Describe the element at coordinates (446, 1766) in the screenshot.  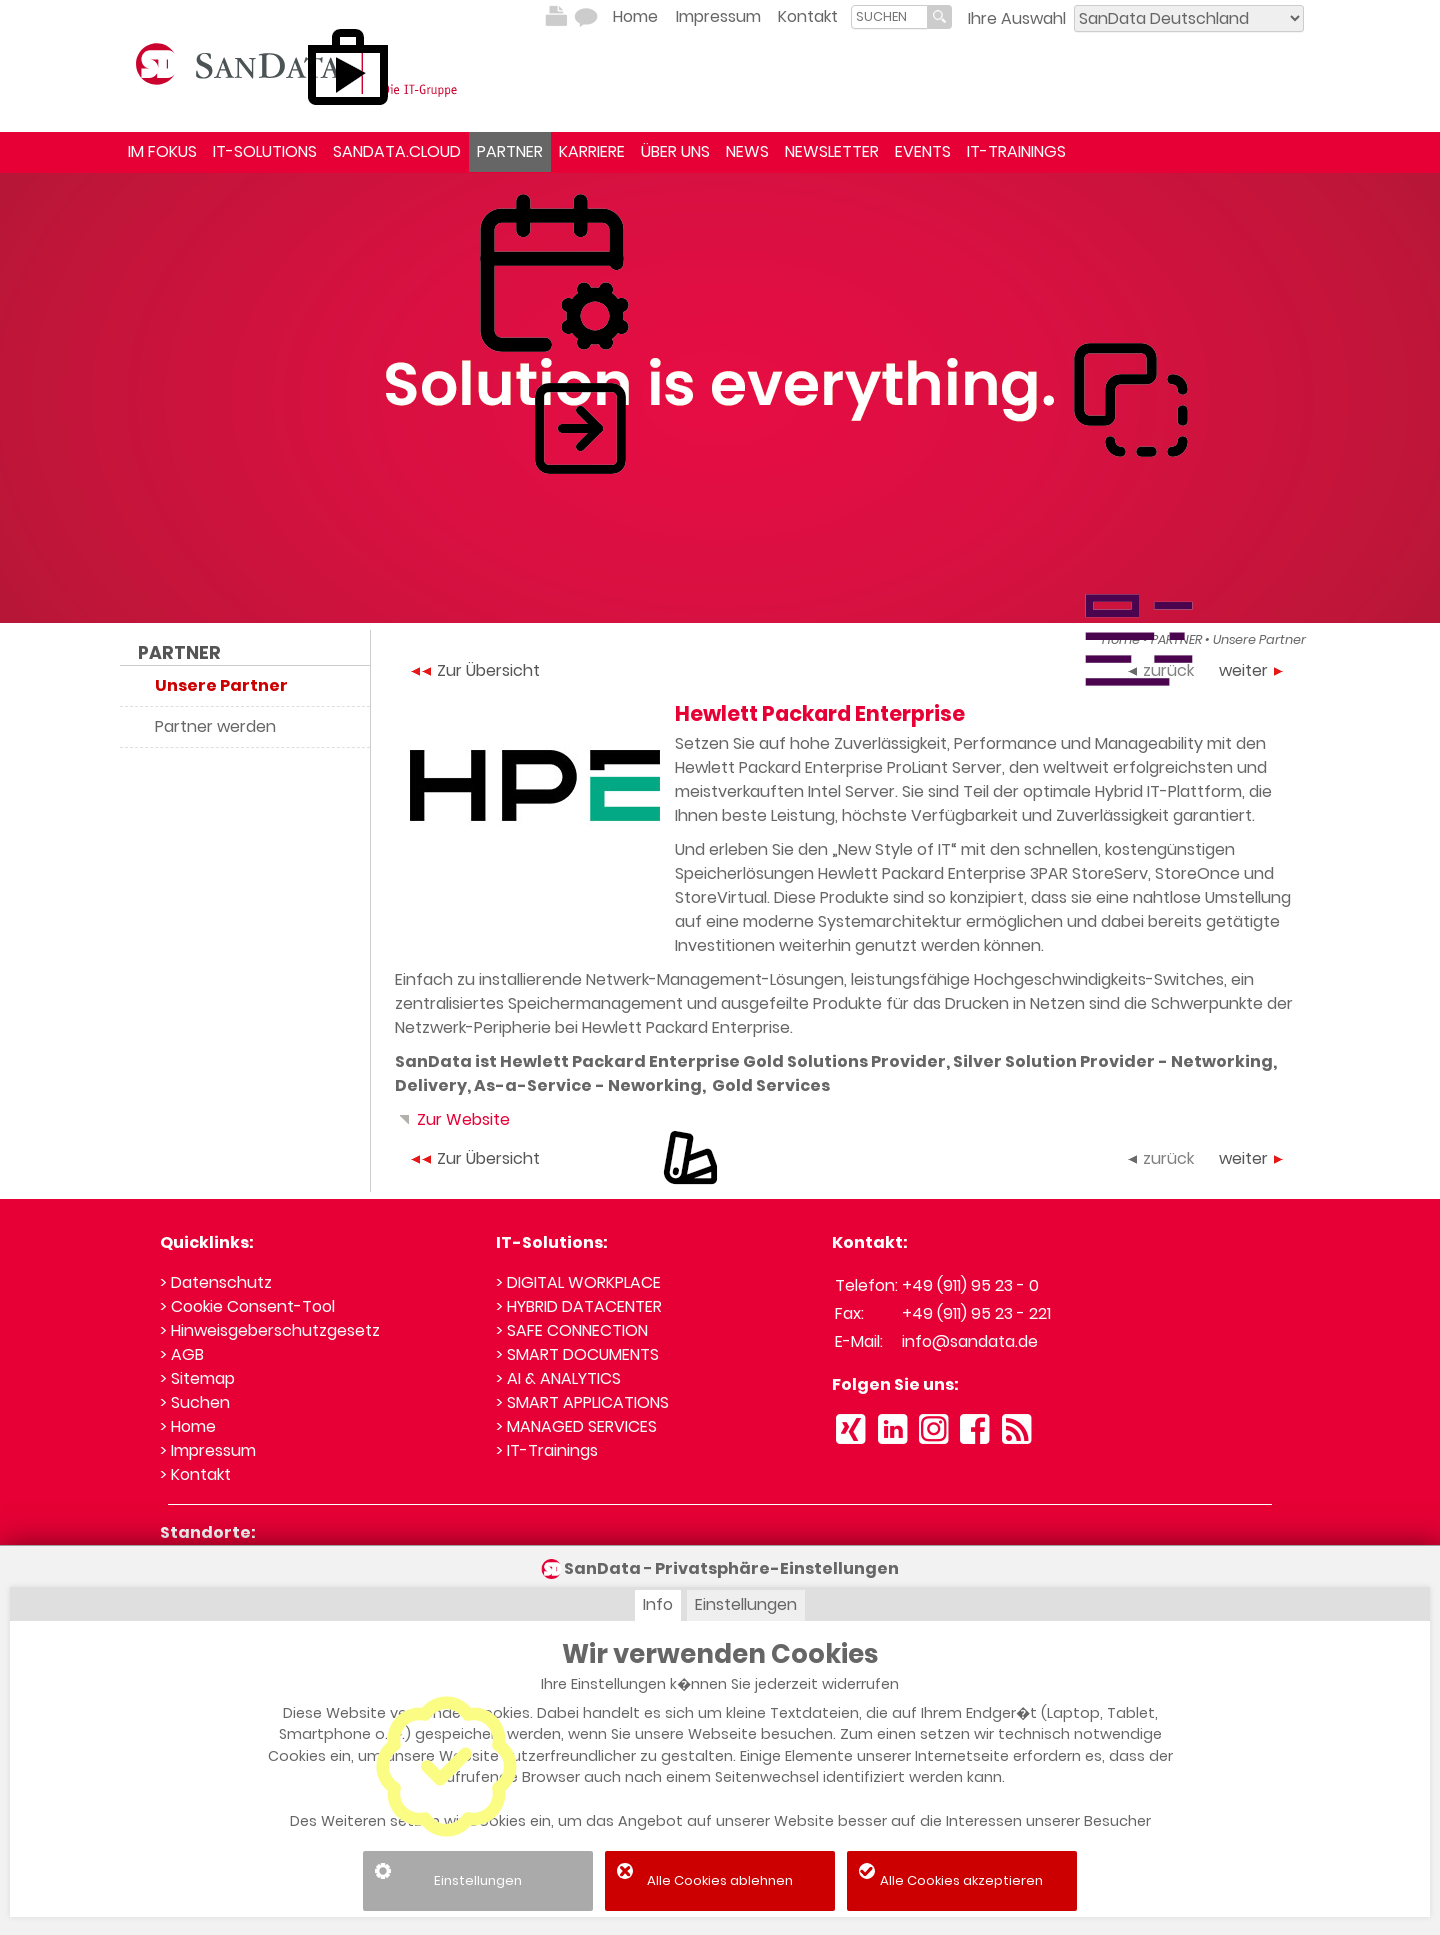
I see `indicates a verified account or profile` at that location.